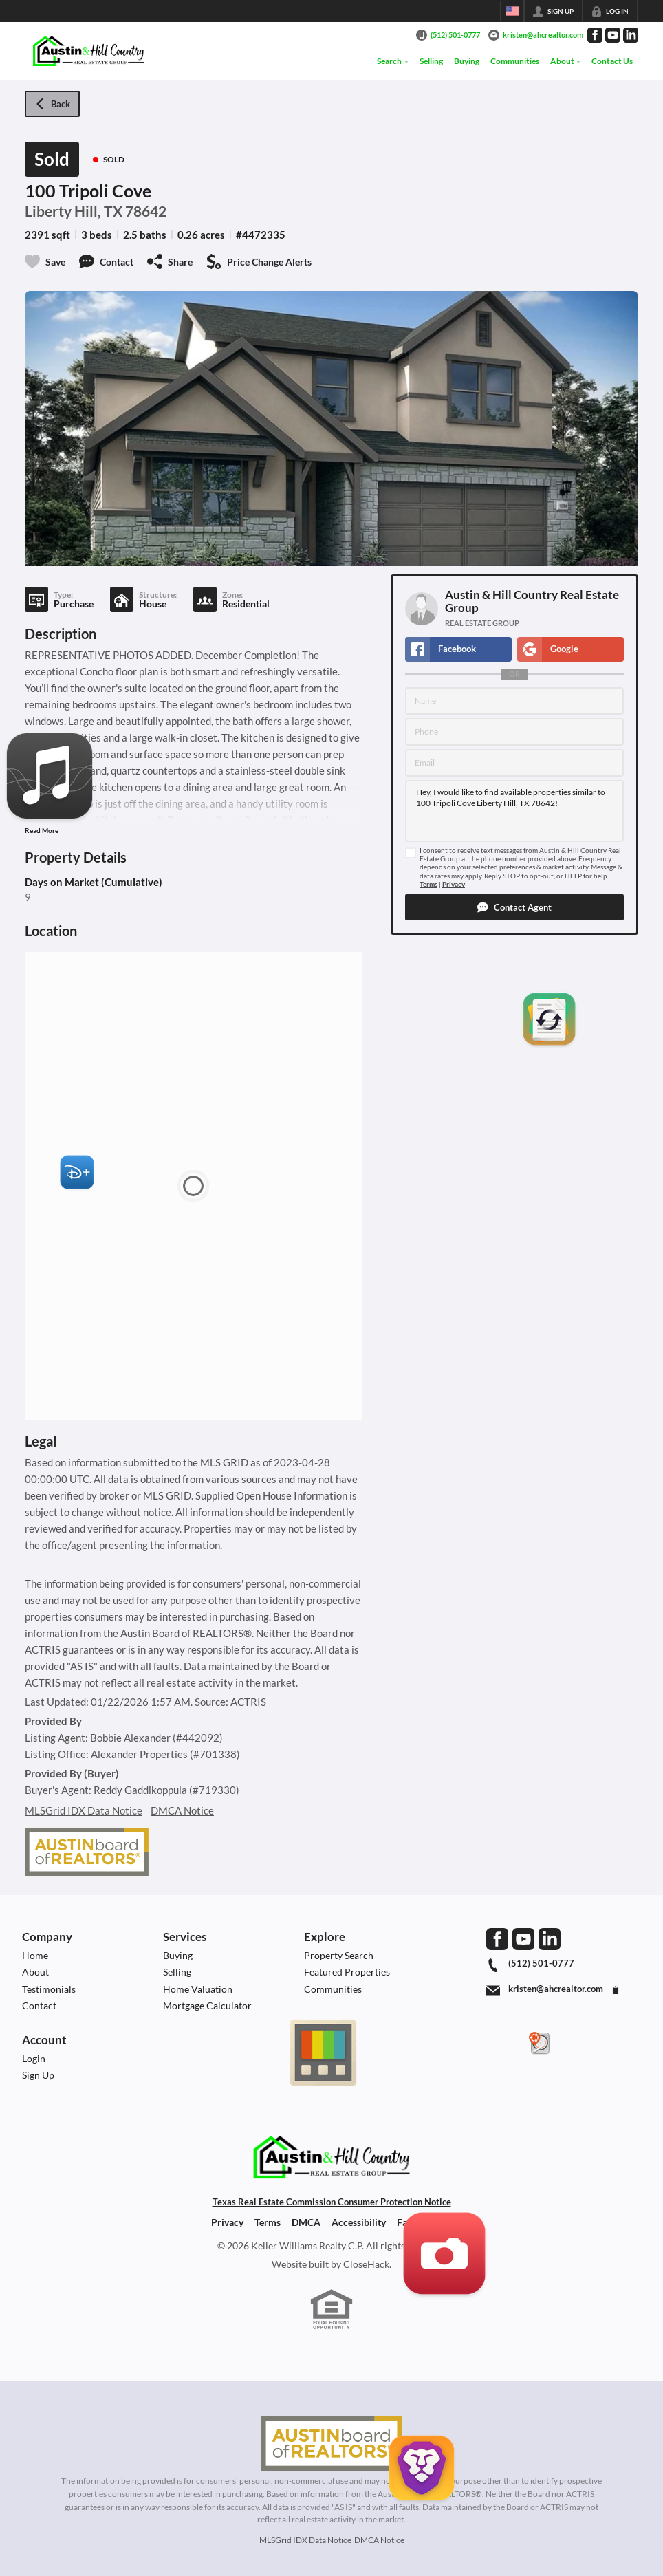 This screenshot has width=663, height=2576. I want to click on launch the ubiquity ubuntu installer, so click(540, 2043).